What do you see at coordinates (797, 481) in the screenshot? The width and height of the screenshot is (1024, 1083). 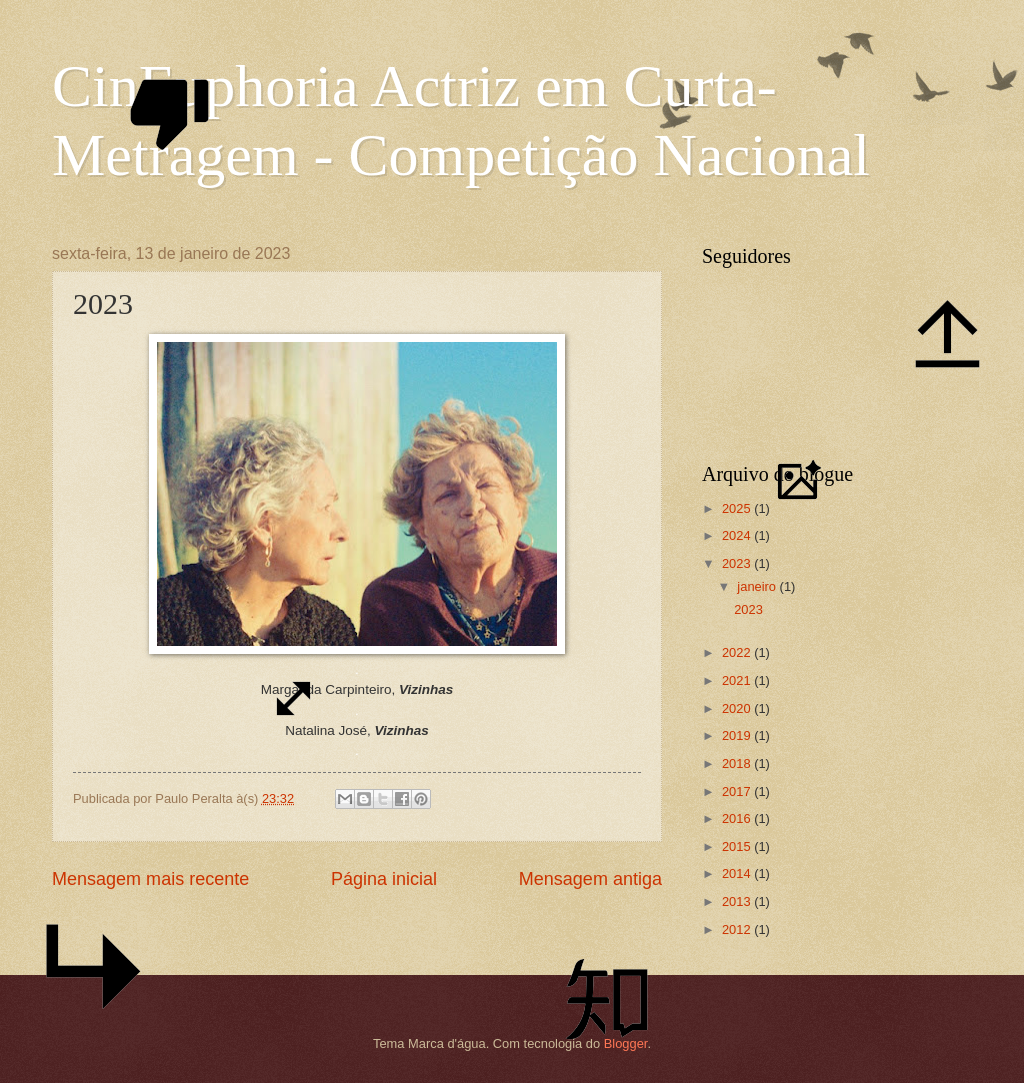 I see `generate or enhance an image using AI` at bounding box center [797, 481].